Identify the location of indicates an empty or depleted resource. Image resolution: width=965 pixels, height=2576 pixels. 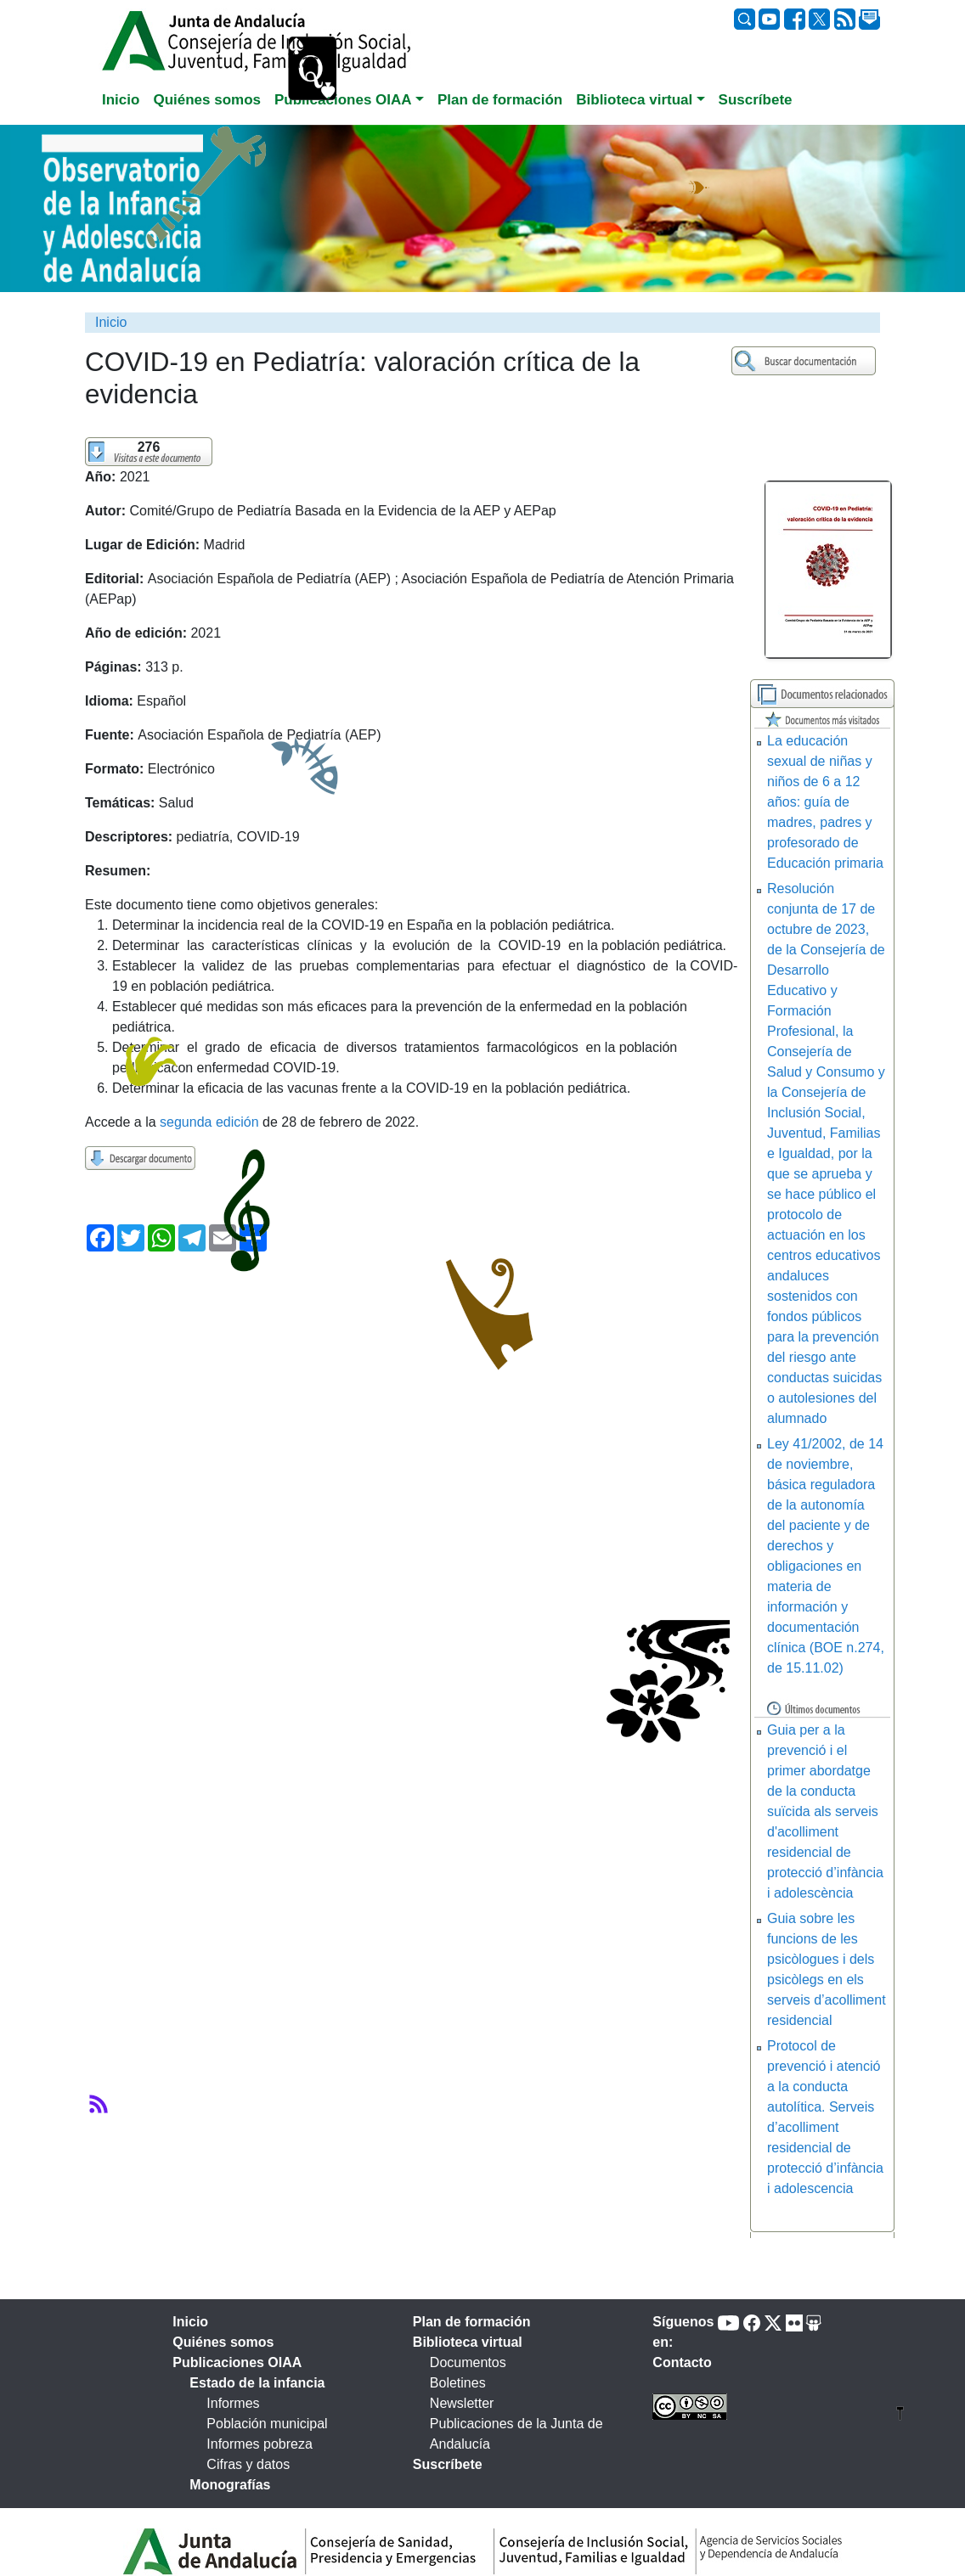
(304, 765).